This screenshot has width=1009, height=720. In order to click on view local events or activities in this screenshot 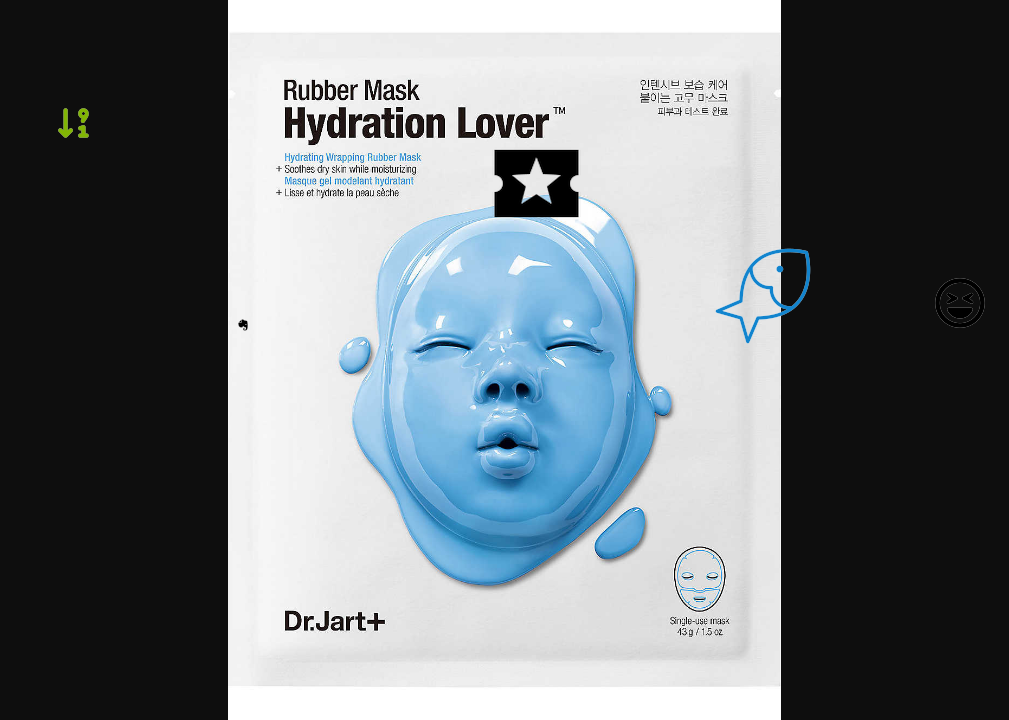, I will do `click(536, 183)`.